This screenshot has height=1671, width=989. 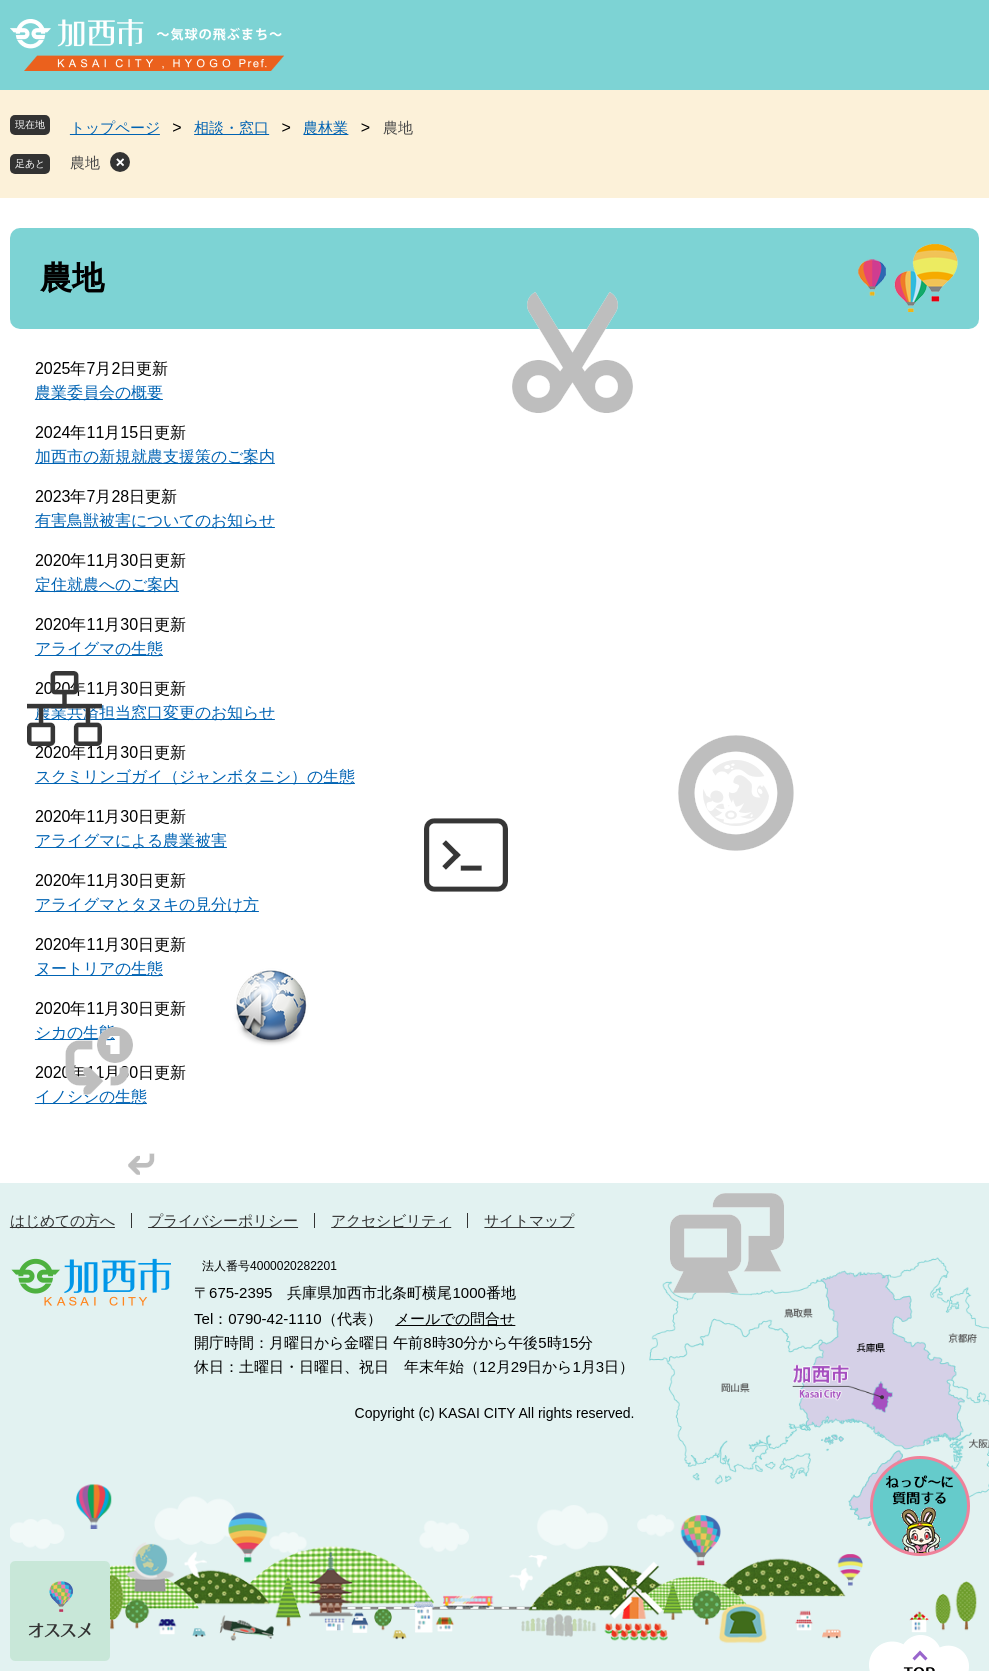 What do you see at coordinates (572, 352) in the screenshot?
I see `cut selected content to clipboard` at bounding box center [572, 352].